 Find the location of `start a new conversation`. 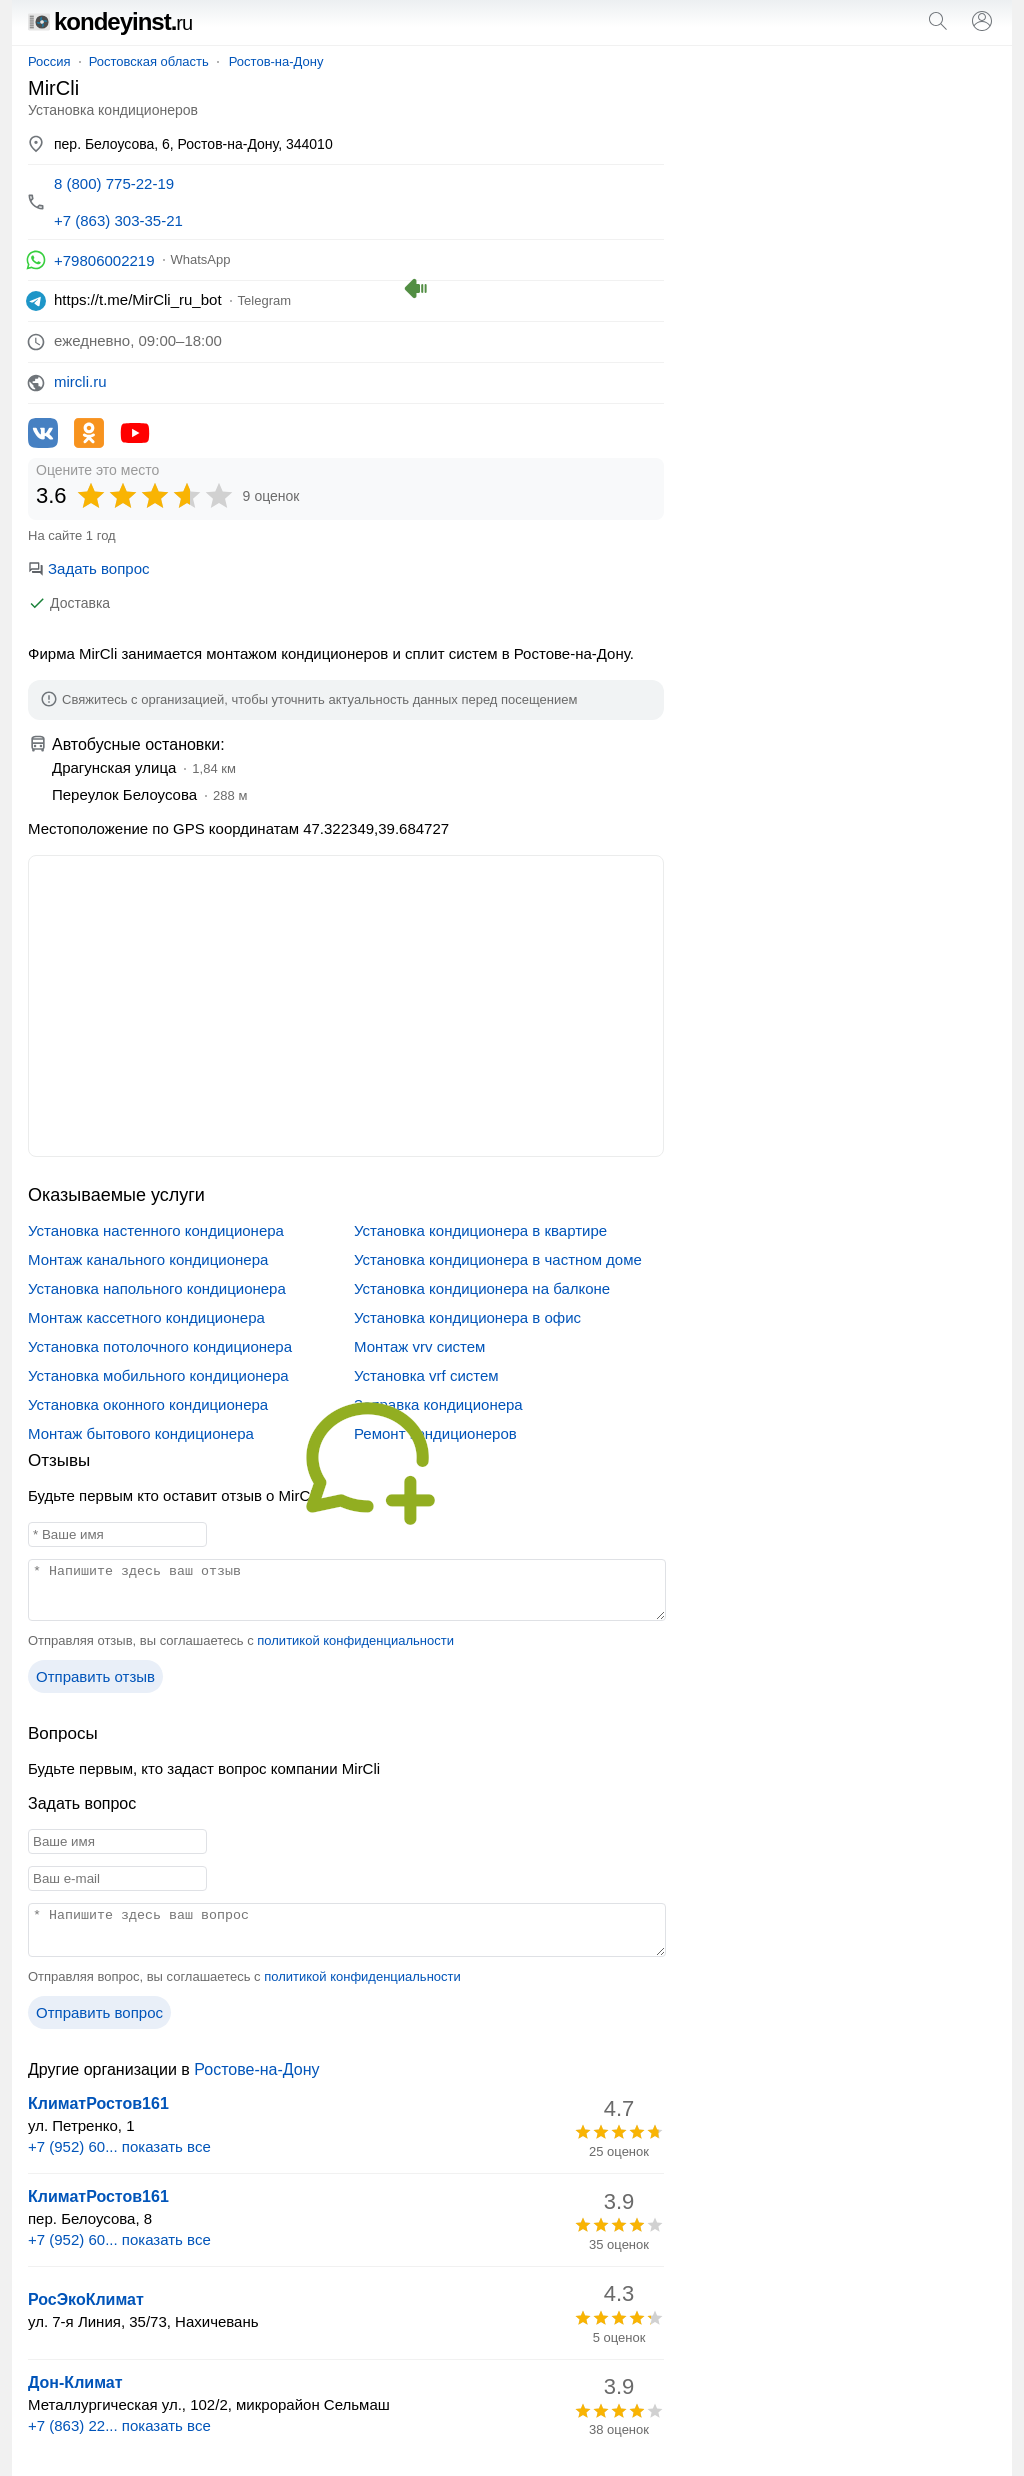

start a new conversation is located at coordinates (367, 1457).